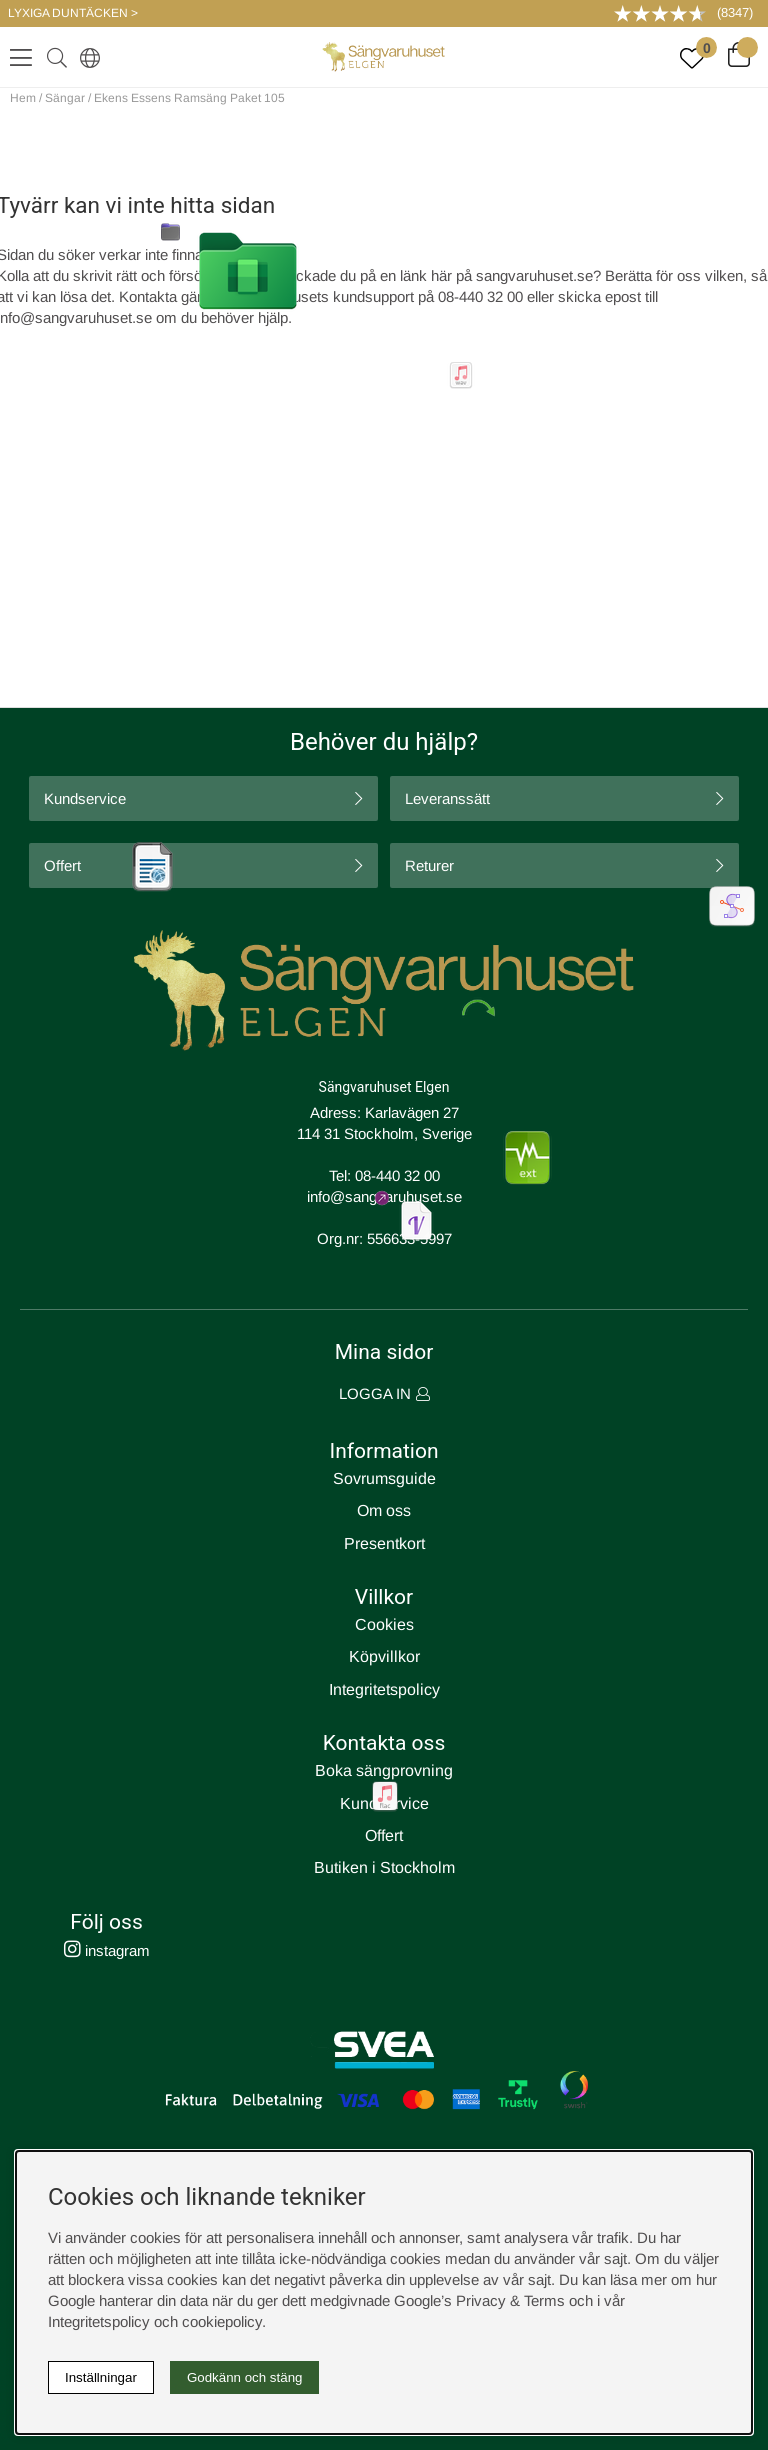 The width and height of the screenshot is (768, 2450). What do you see at coordinates (385, 1796) in the screenshot?
I see `a flac audio file in ogg container format` at bounding box center [385, 1796].